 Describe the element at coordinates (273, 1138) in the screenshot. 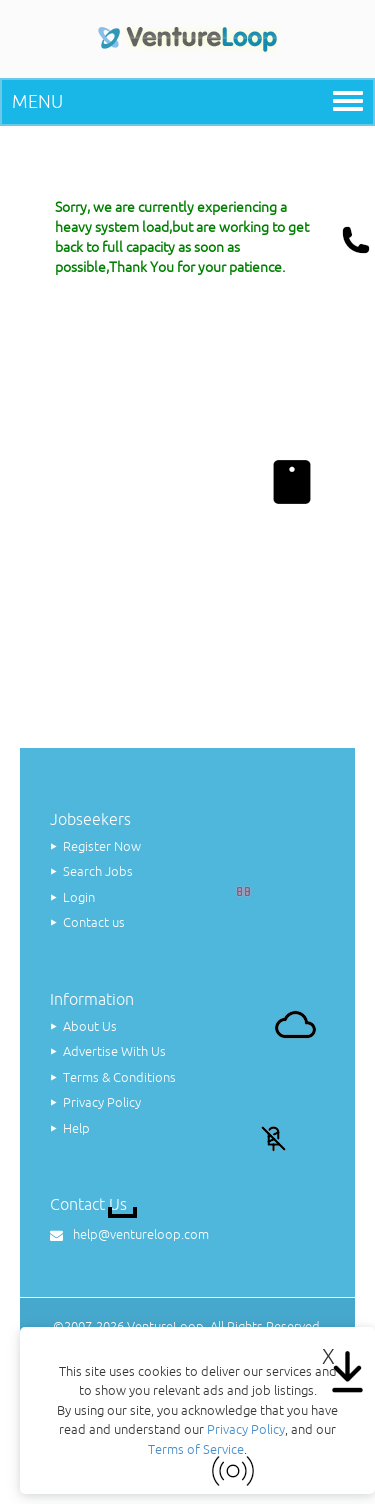

I see `ice cream unavailable or sold out` at that location.